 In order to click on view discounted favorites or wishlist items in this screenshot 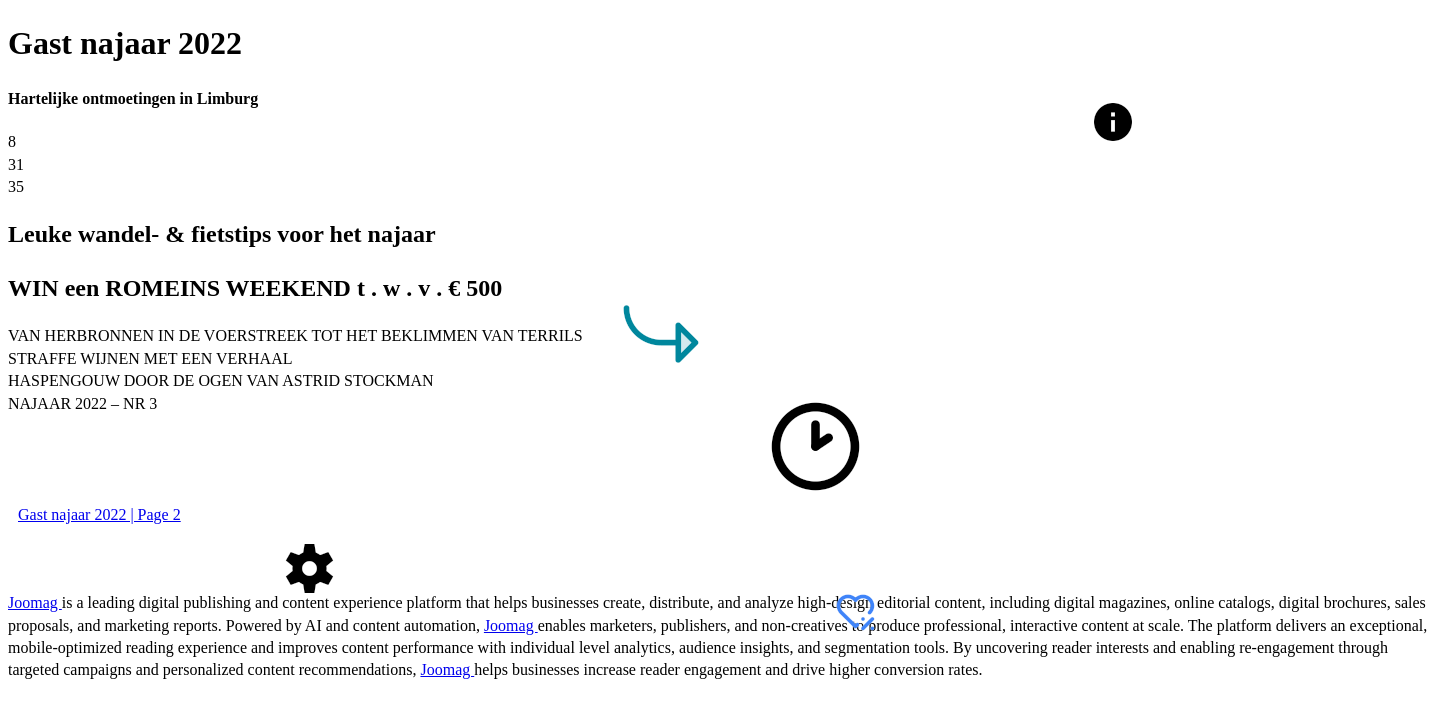, I will do `click(855, 611)`.